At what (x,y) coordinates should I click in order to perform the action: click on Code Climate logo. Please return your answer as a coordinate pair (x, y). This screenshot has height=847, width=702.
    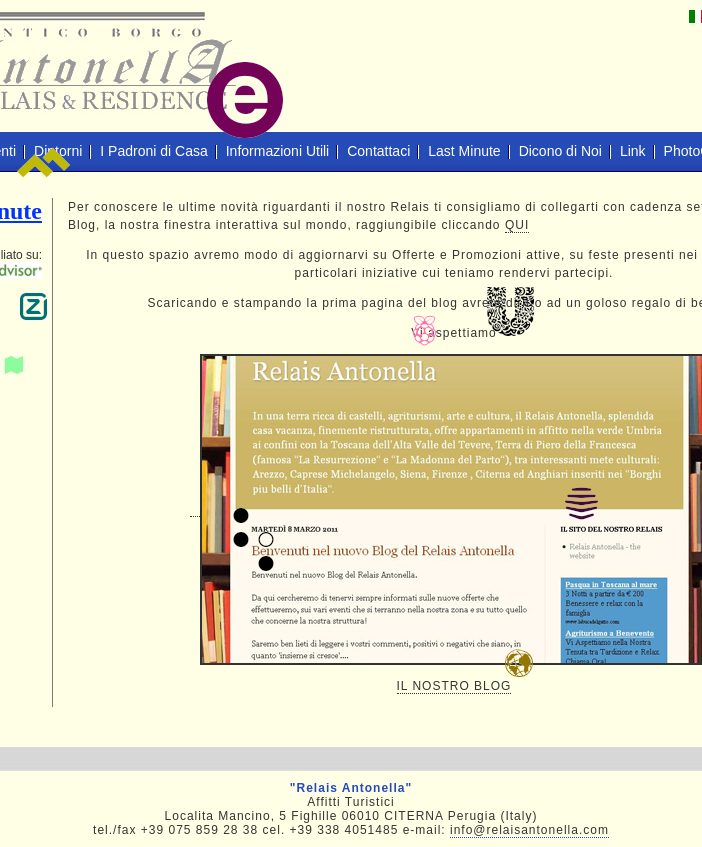
    Looking at the image, I should click on (43, 162).